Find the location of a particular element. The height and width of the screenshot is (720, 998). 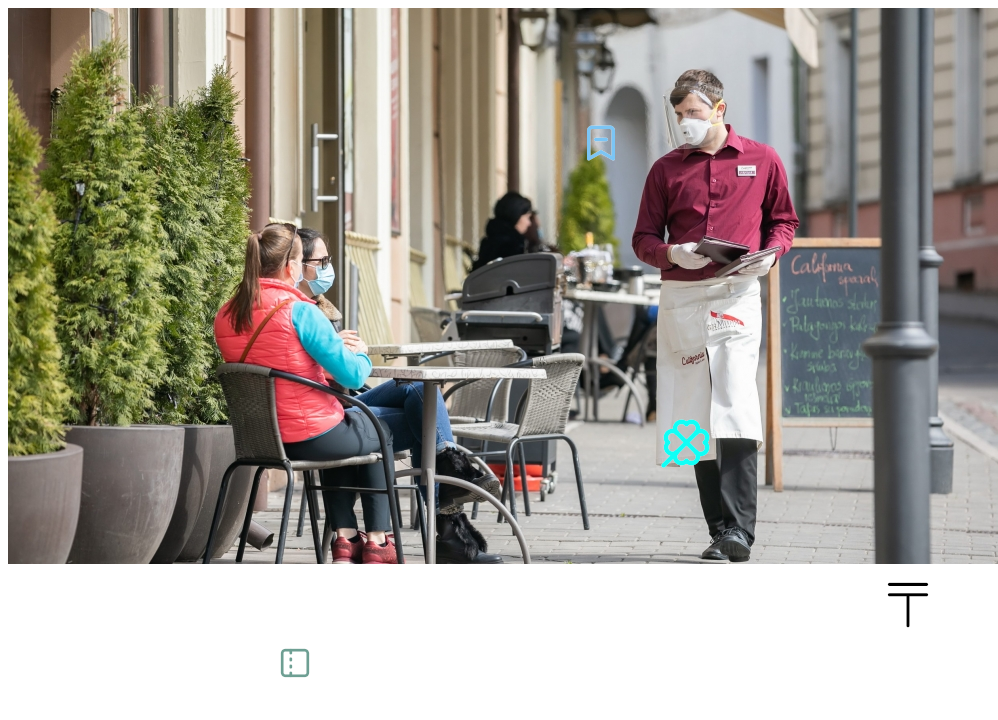

indicates a lucky or bonus reward feature is located at coordinates (686, 442).